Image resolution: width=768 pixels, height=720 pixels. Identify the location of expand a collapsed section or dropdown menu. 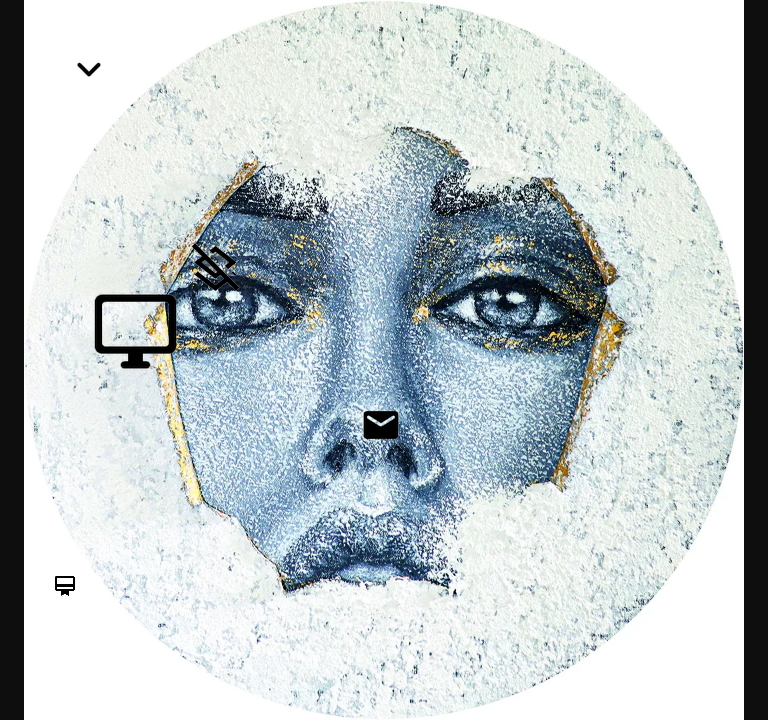
(89, 69).